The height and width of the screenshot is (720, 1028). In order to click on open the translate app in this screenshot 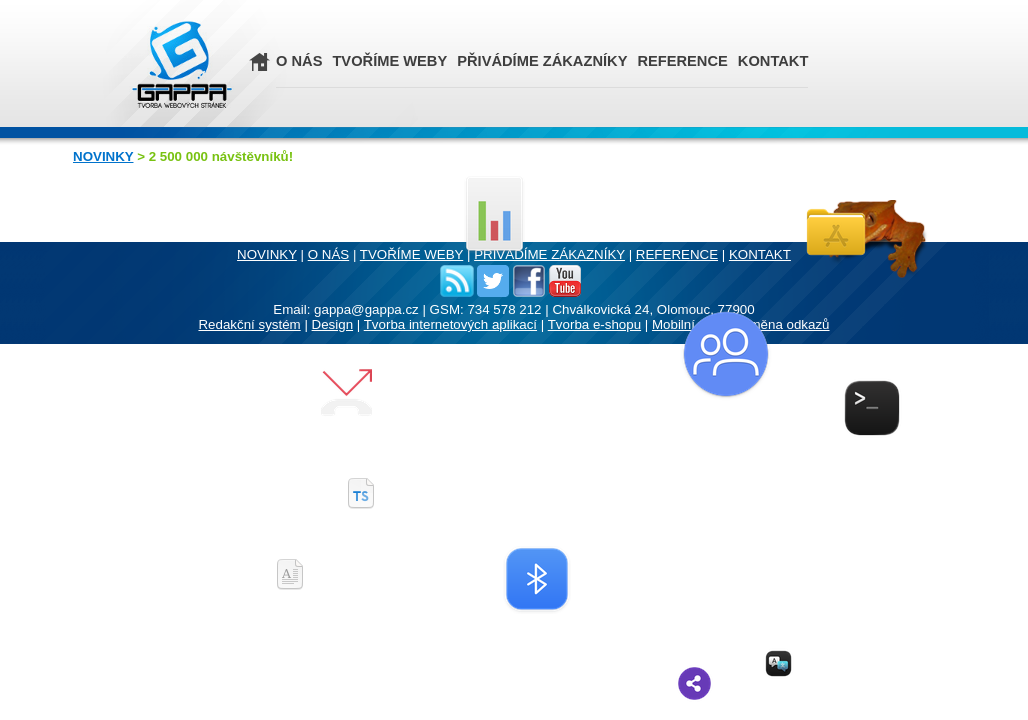, I will do `click(778, 663)`.